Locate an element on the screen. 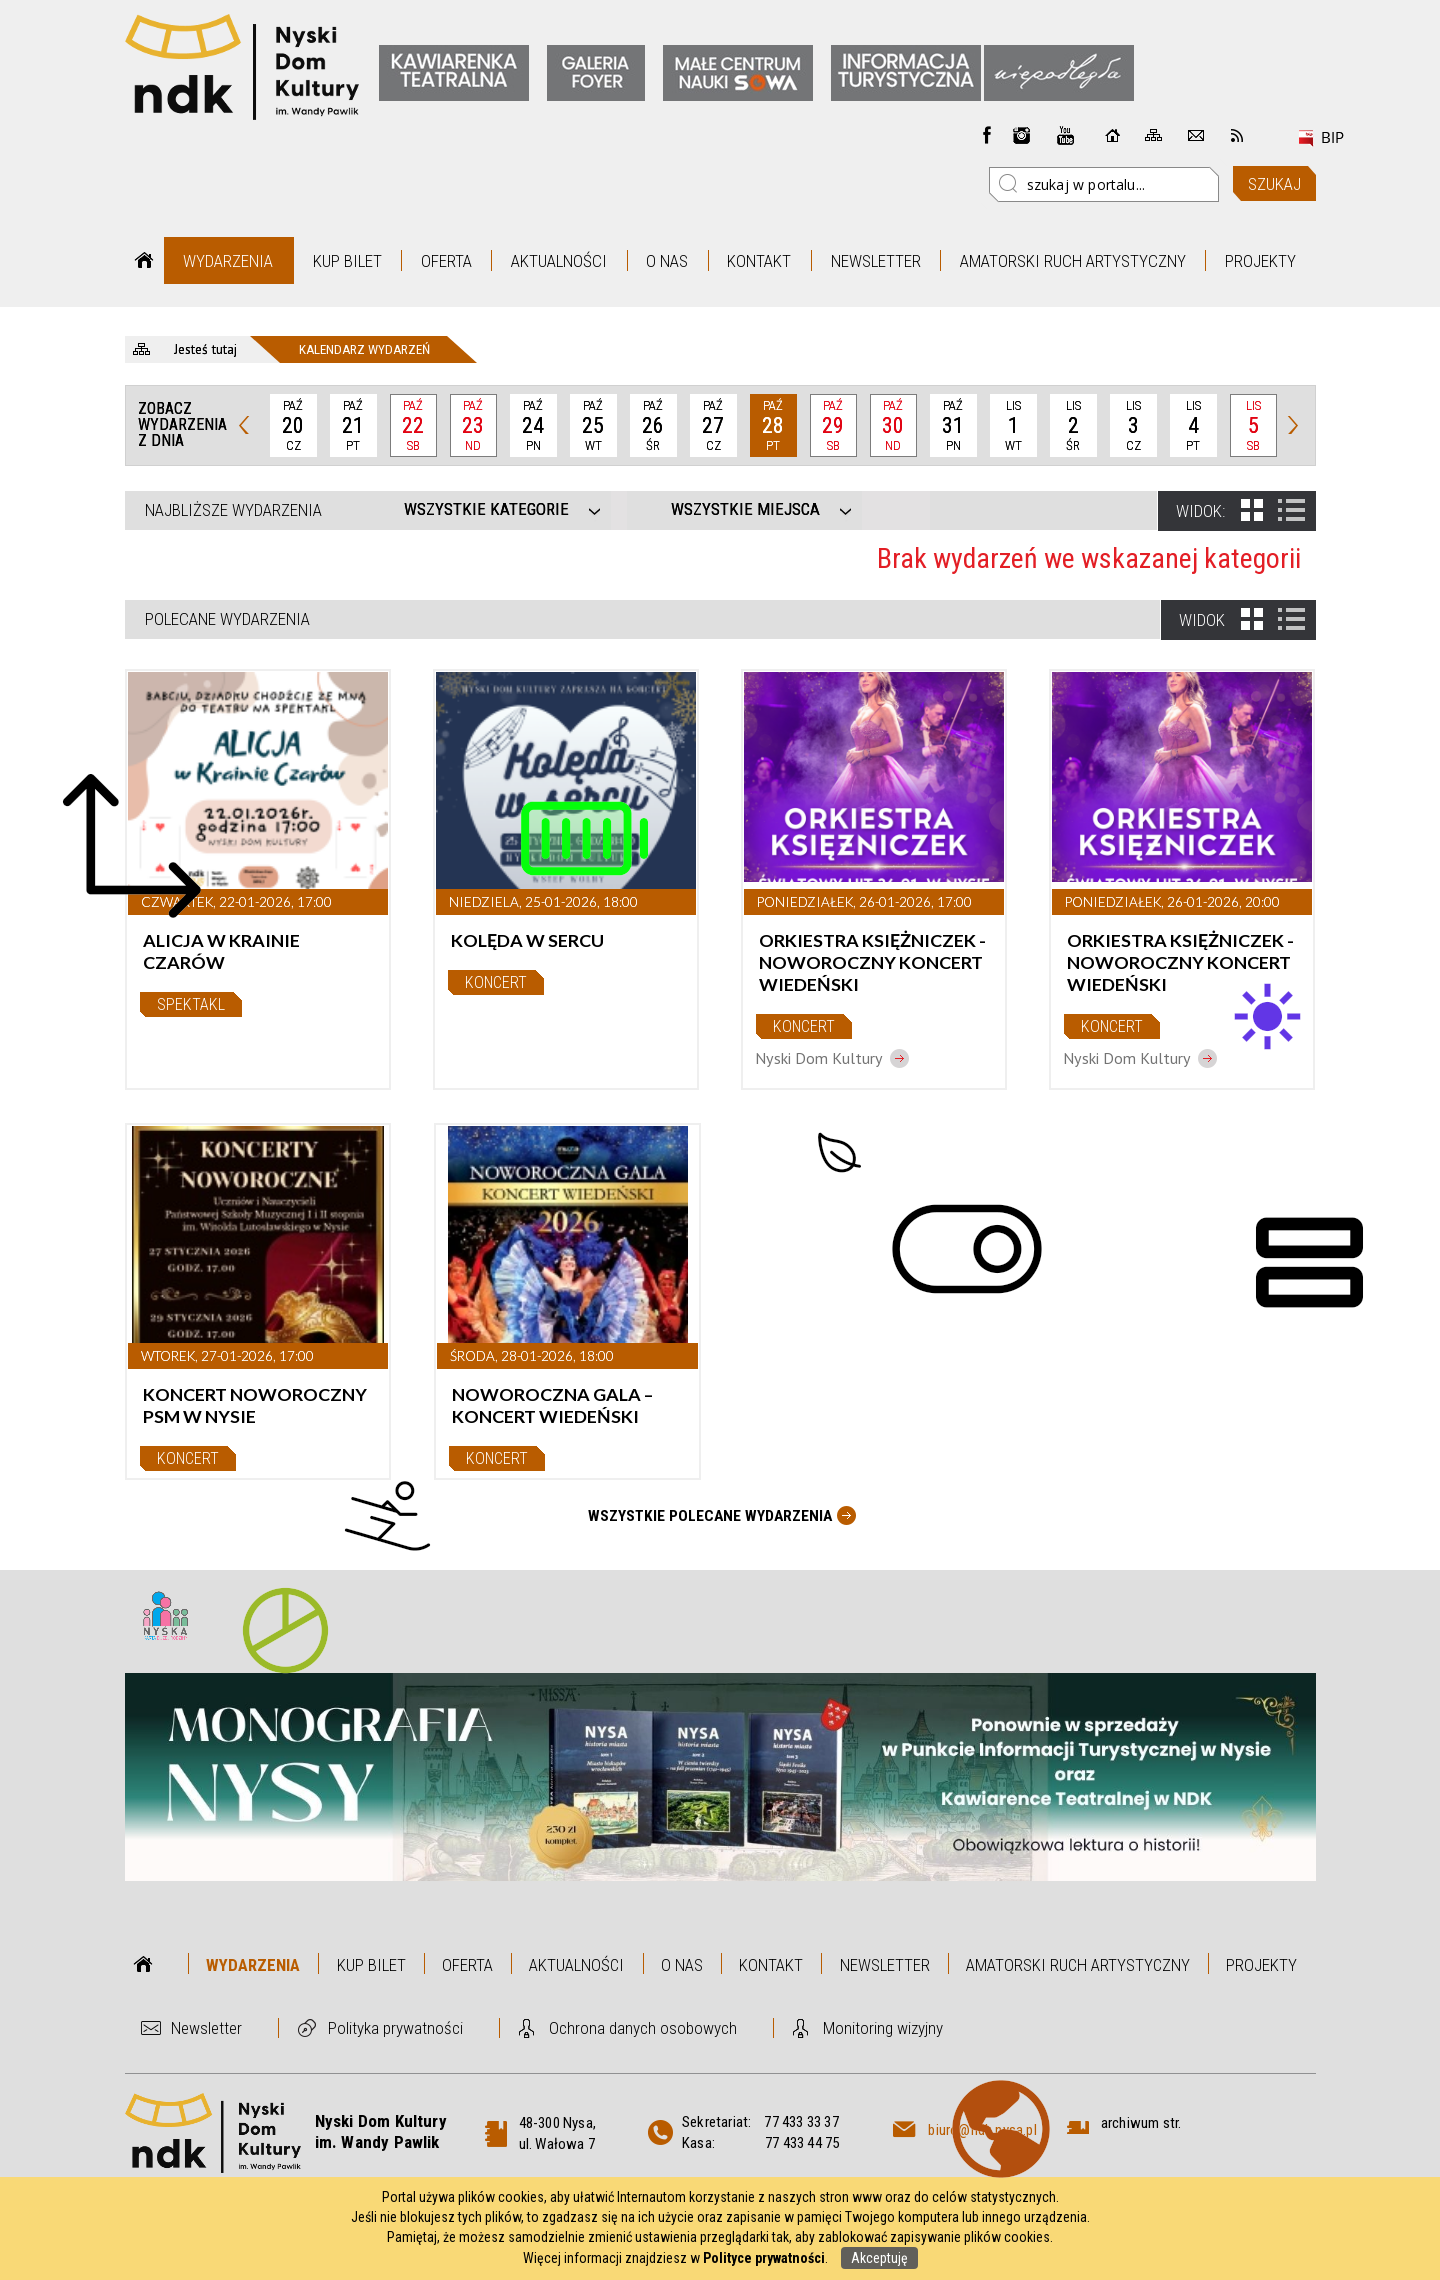 This screenshot has width=1440, height=2280. toggle light mode or bright display is located at coordinates (1267, 1016).